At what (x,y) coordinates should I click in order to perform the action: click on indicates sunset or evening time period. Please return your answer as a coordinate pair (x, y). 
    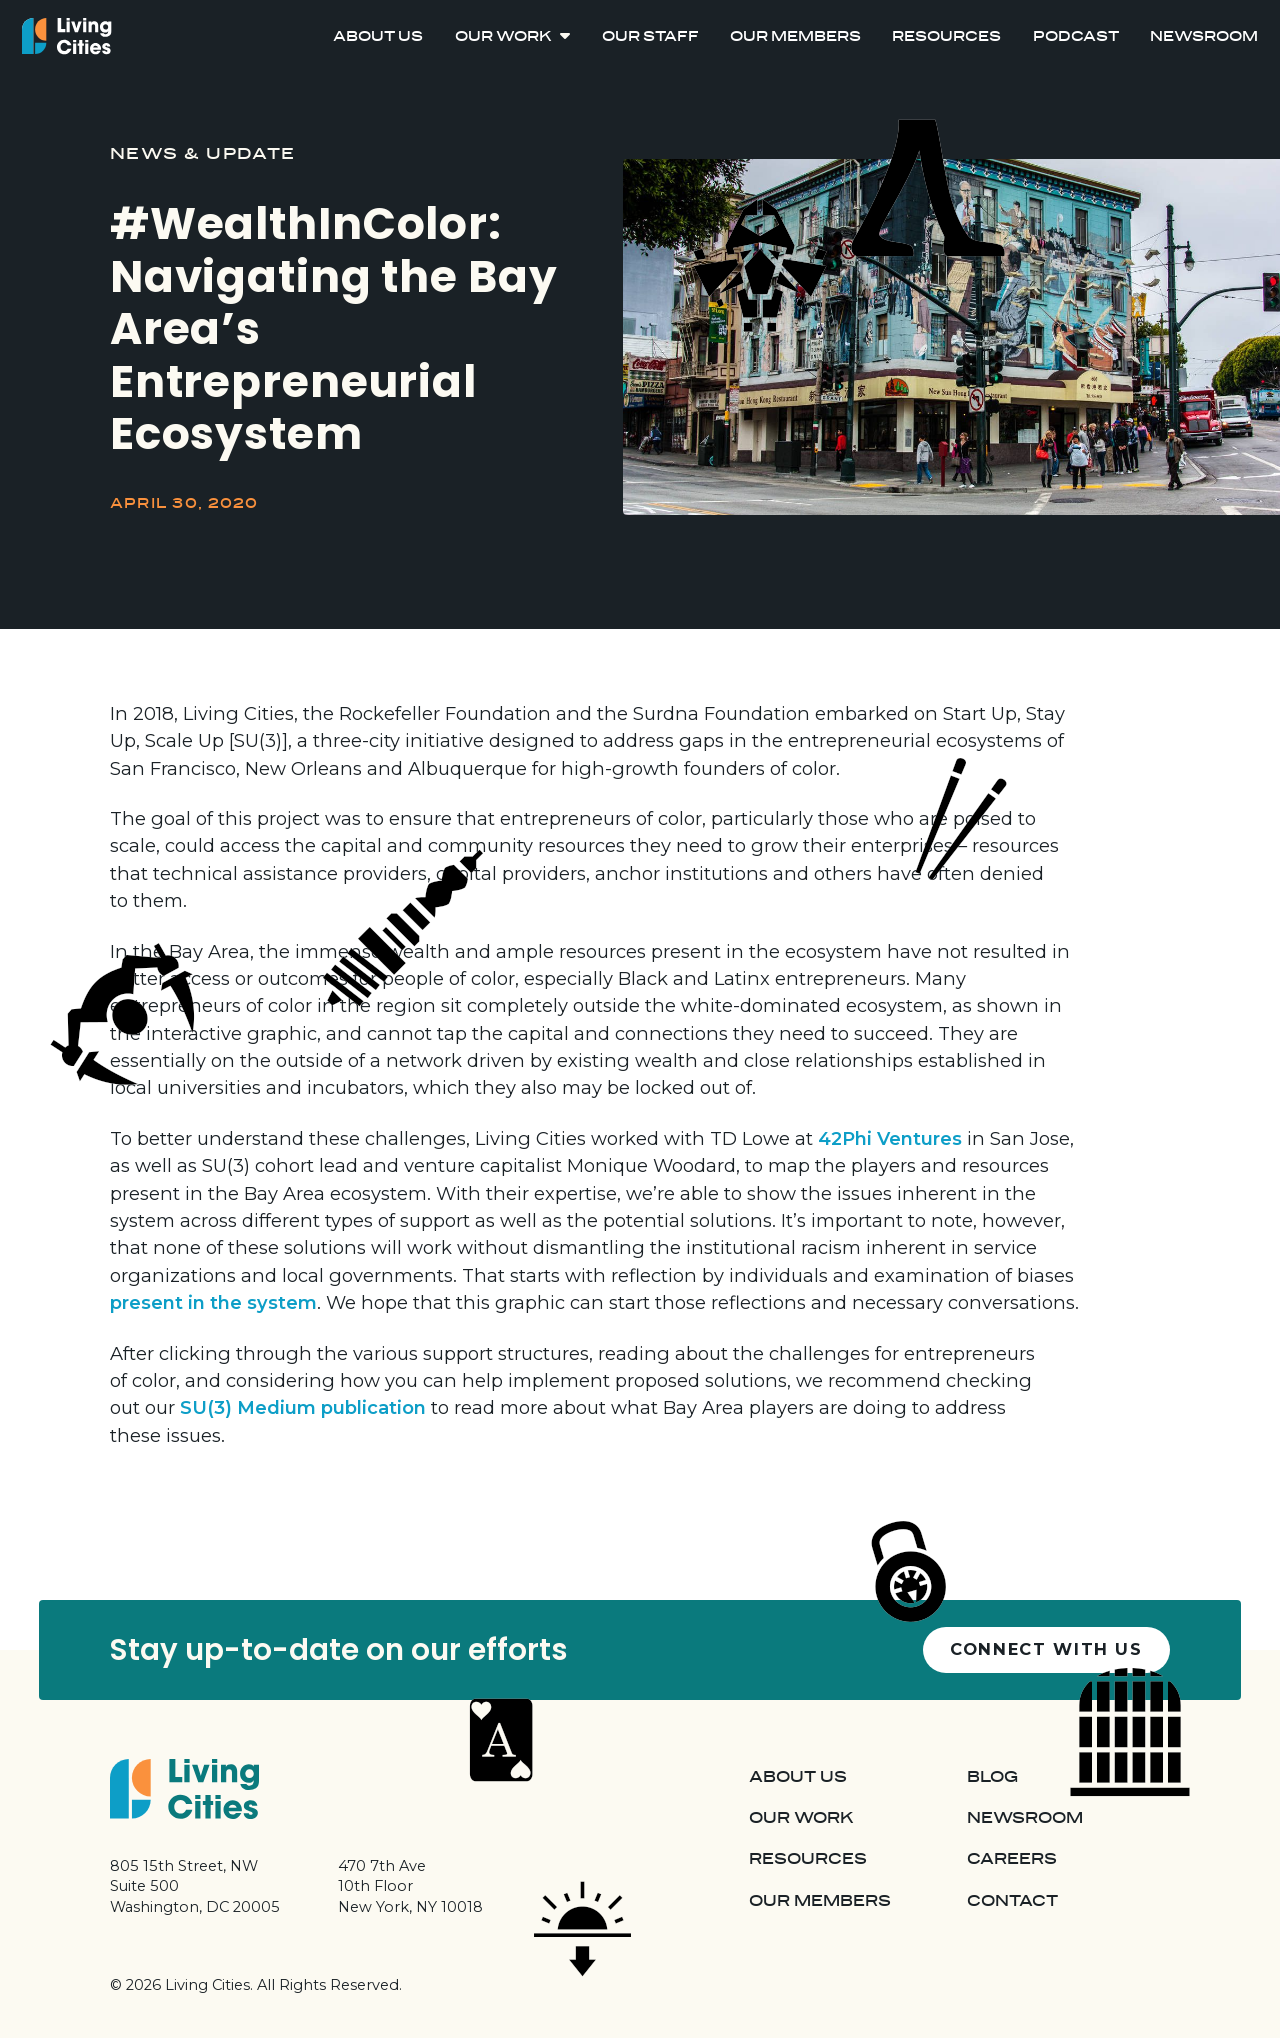
    Looking at the image, I should click on (582, 1929).